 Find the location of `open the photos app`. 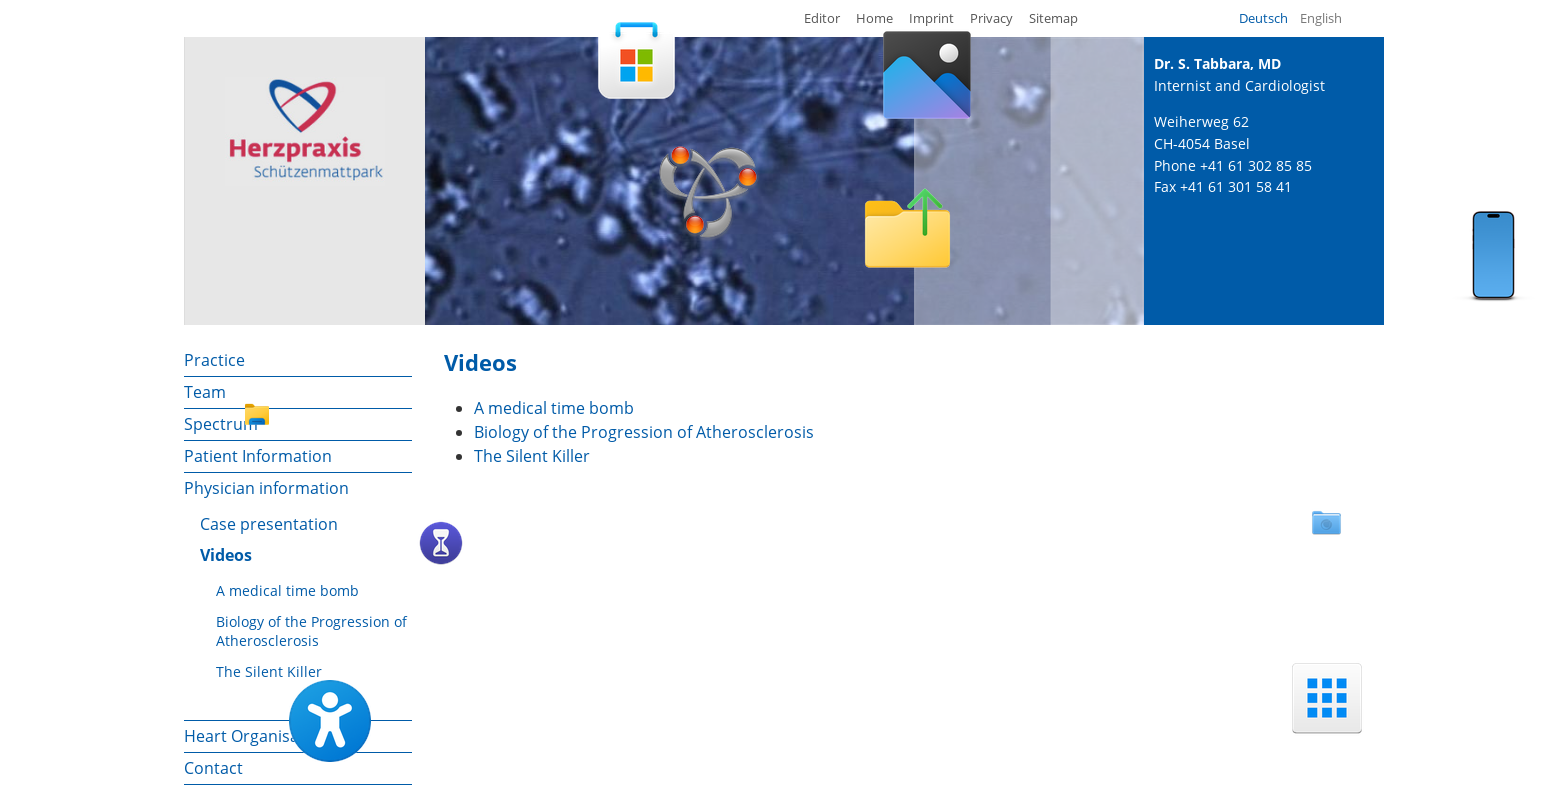

open the photos app is located at coordinates (927, 75).